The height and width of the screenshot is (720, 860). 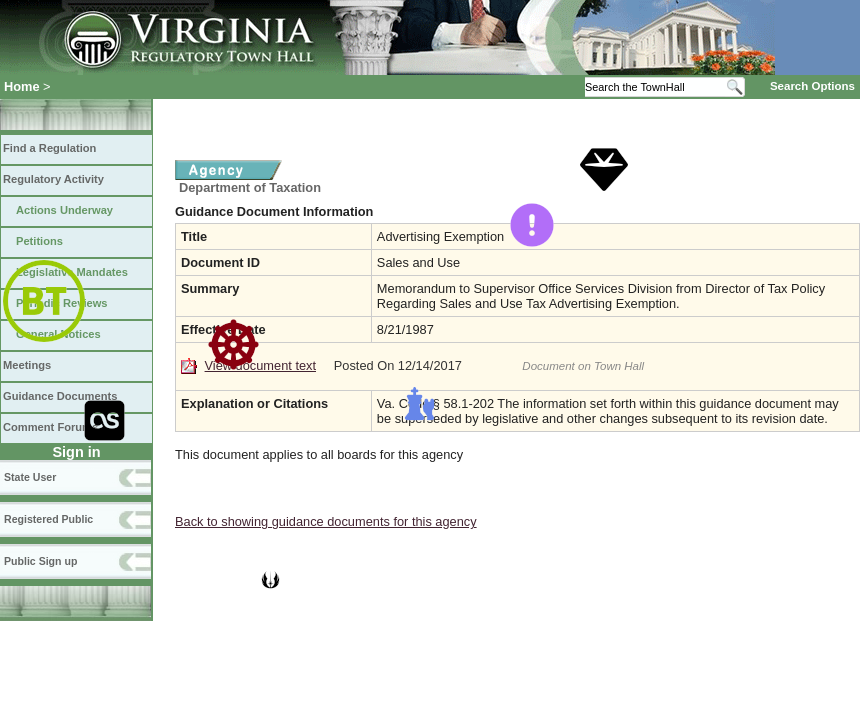 What do you see at coordinates (532, 225) in the screenshot?
I see `indicates a warning or alert requiring attention` at bounding box center [532, 225].